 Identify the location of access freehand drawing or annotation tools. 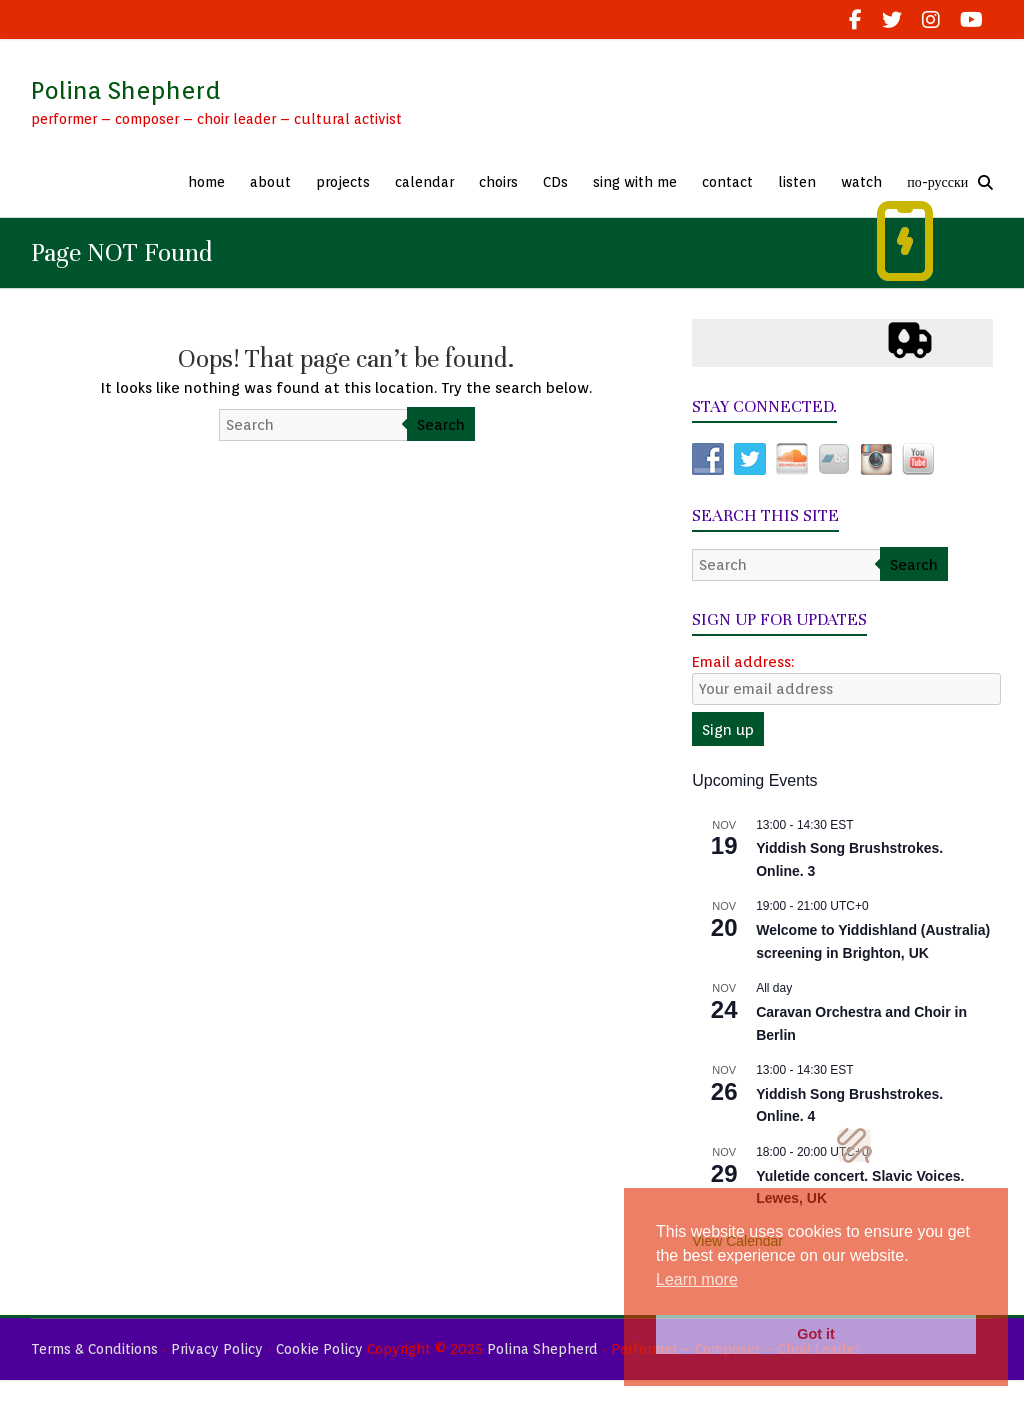
(854, 1145).